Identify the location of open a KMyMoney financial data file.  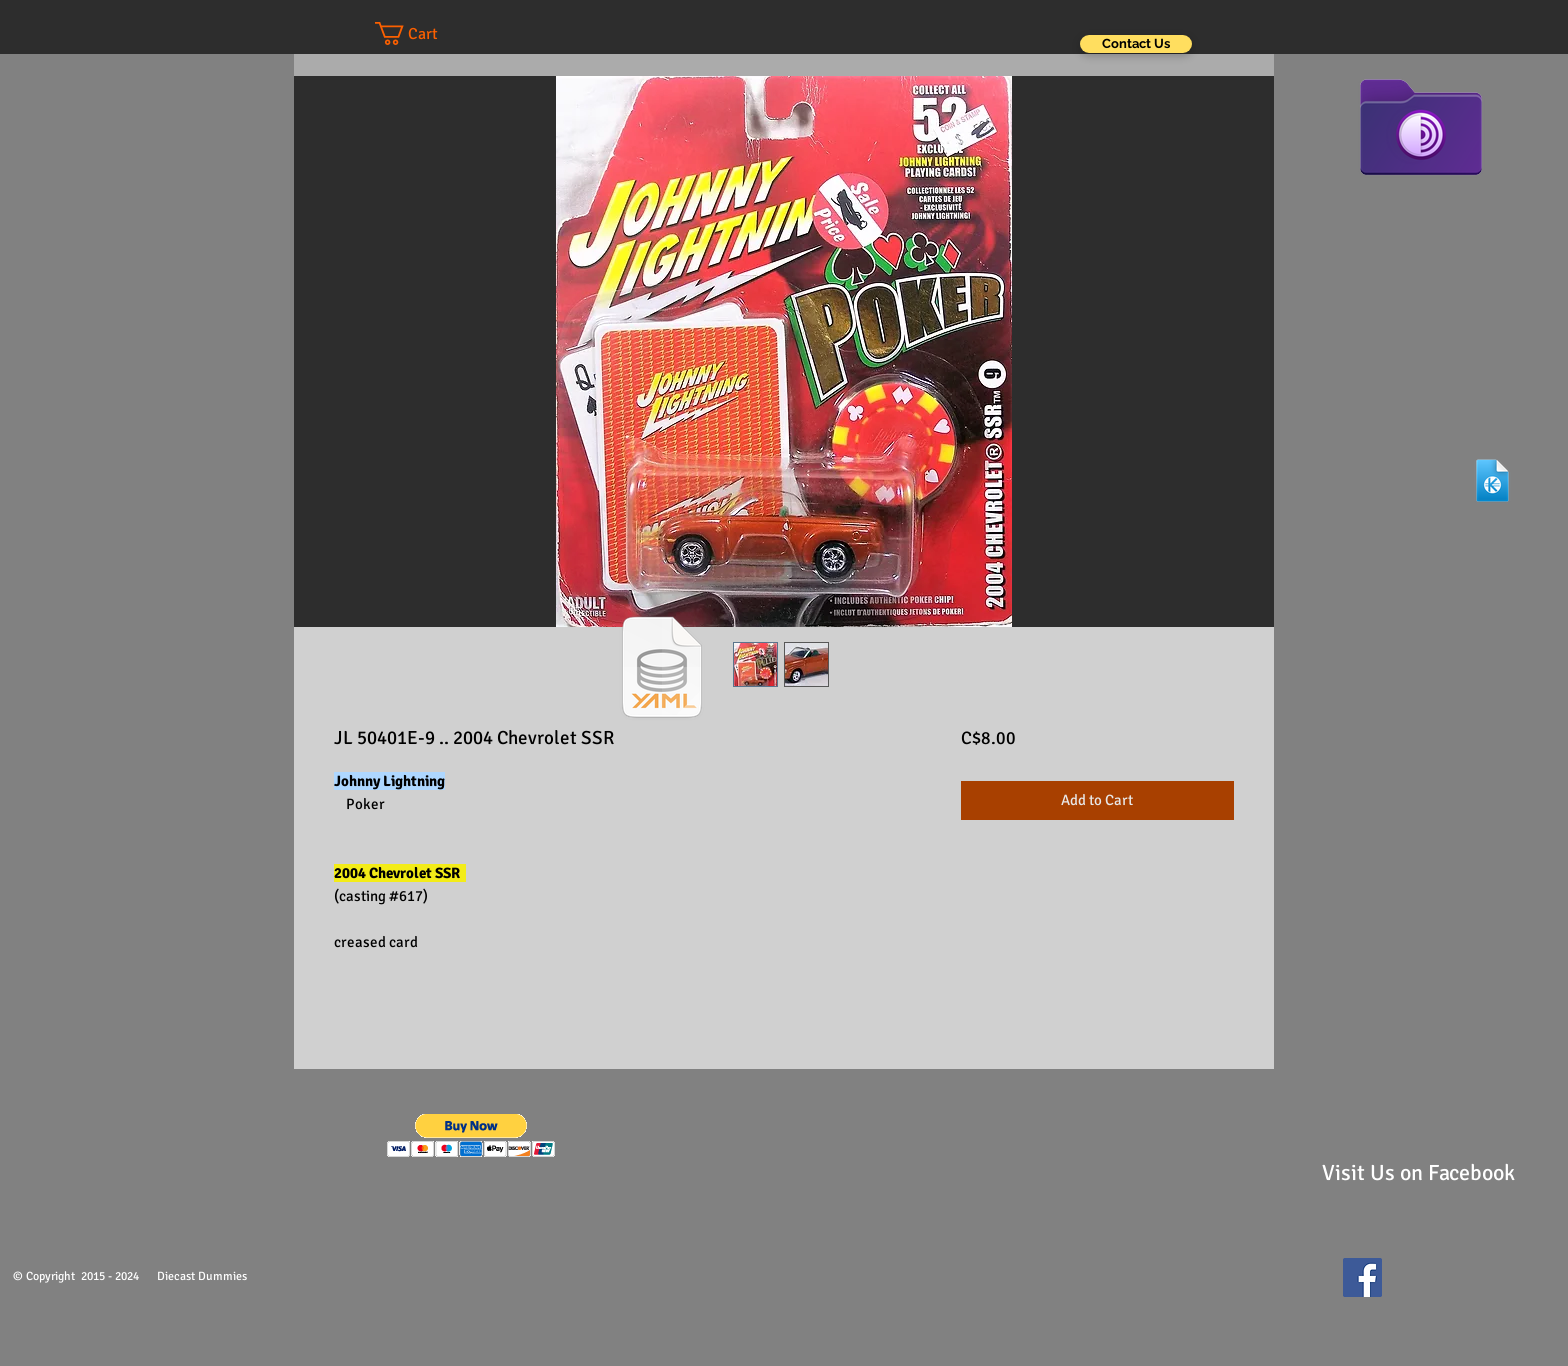
(1492, 481).